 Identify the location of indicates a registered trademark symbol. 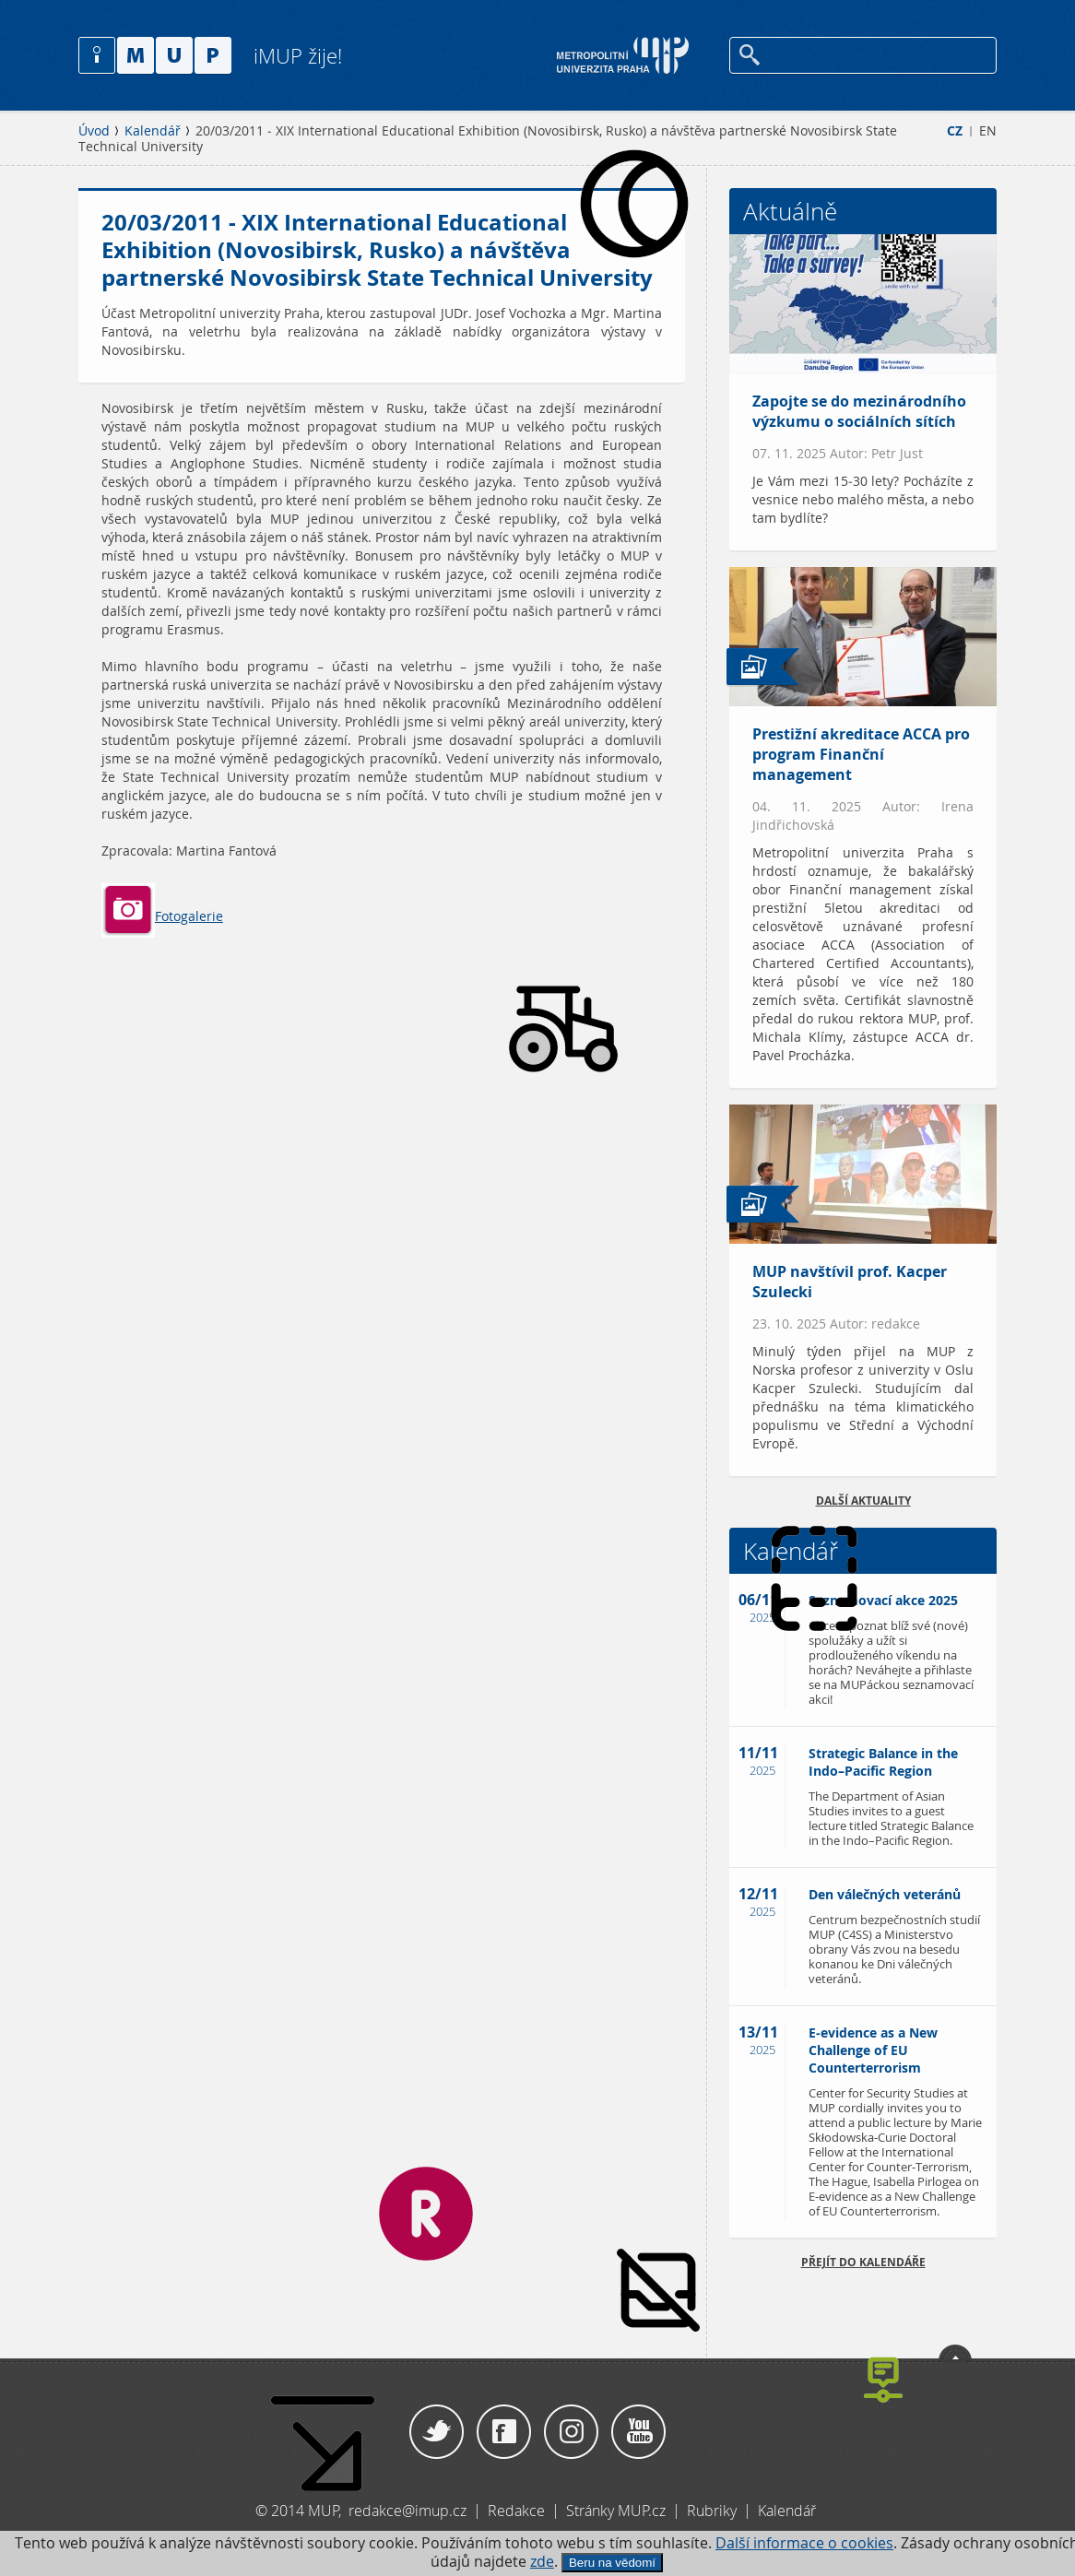
(426, 2214).